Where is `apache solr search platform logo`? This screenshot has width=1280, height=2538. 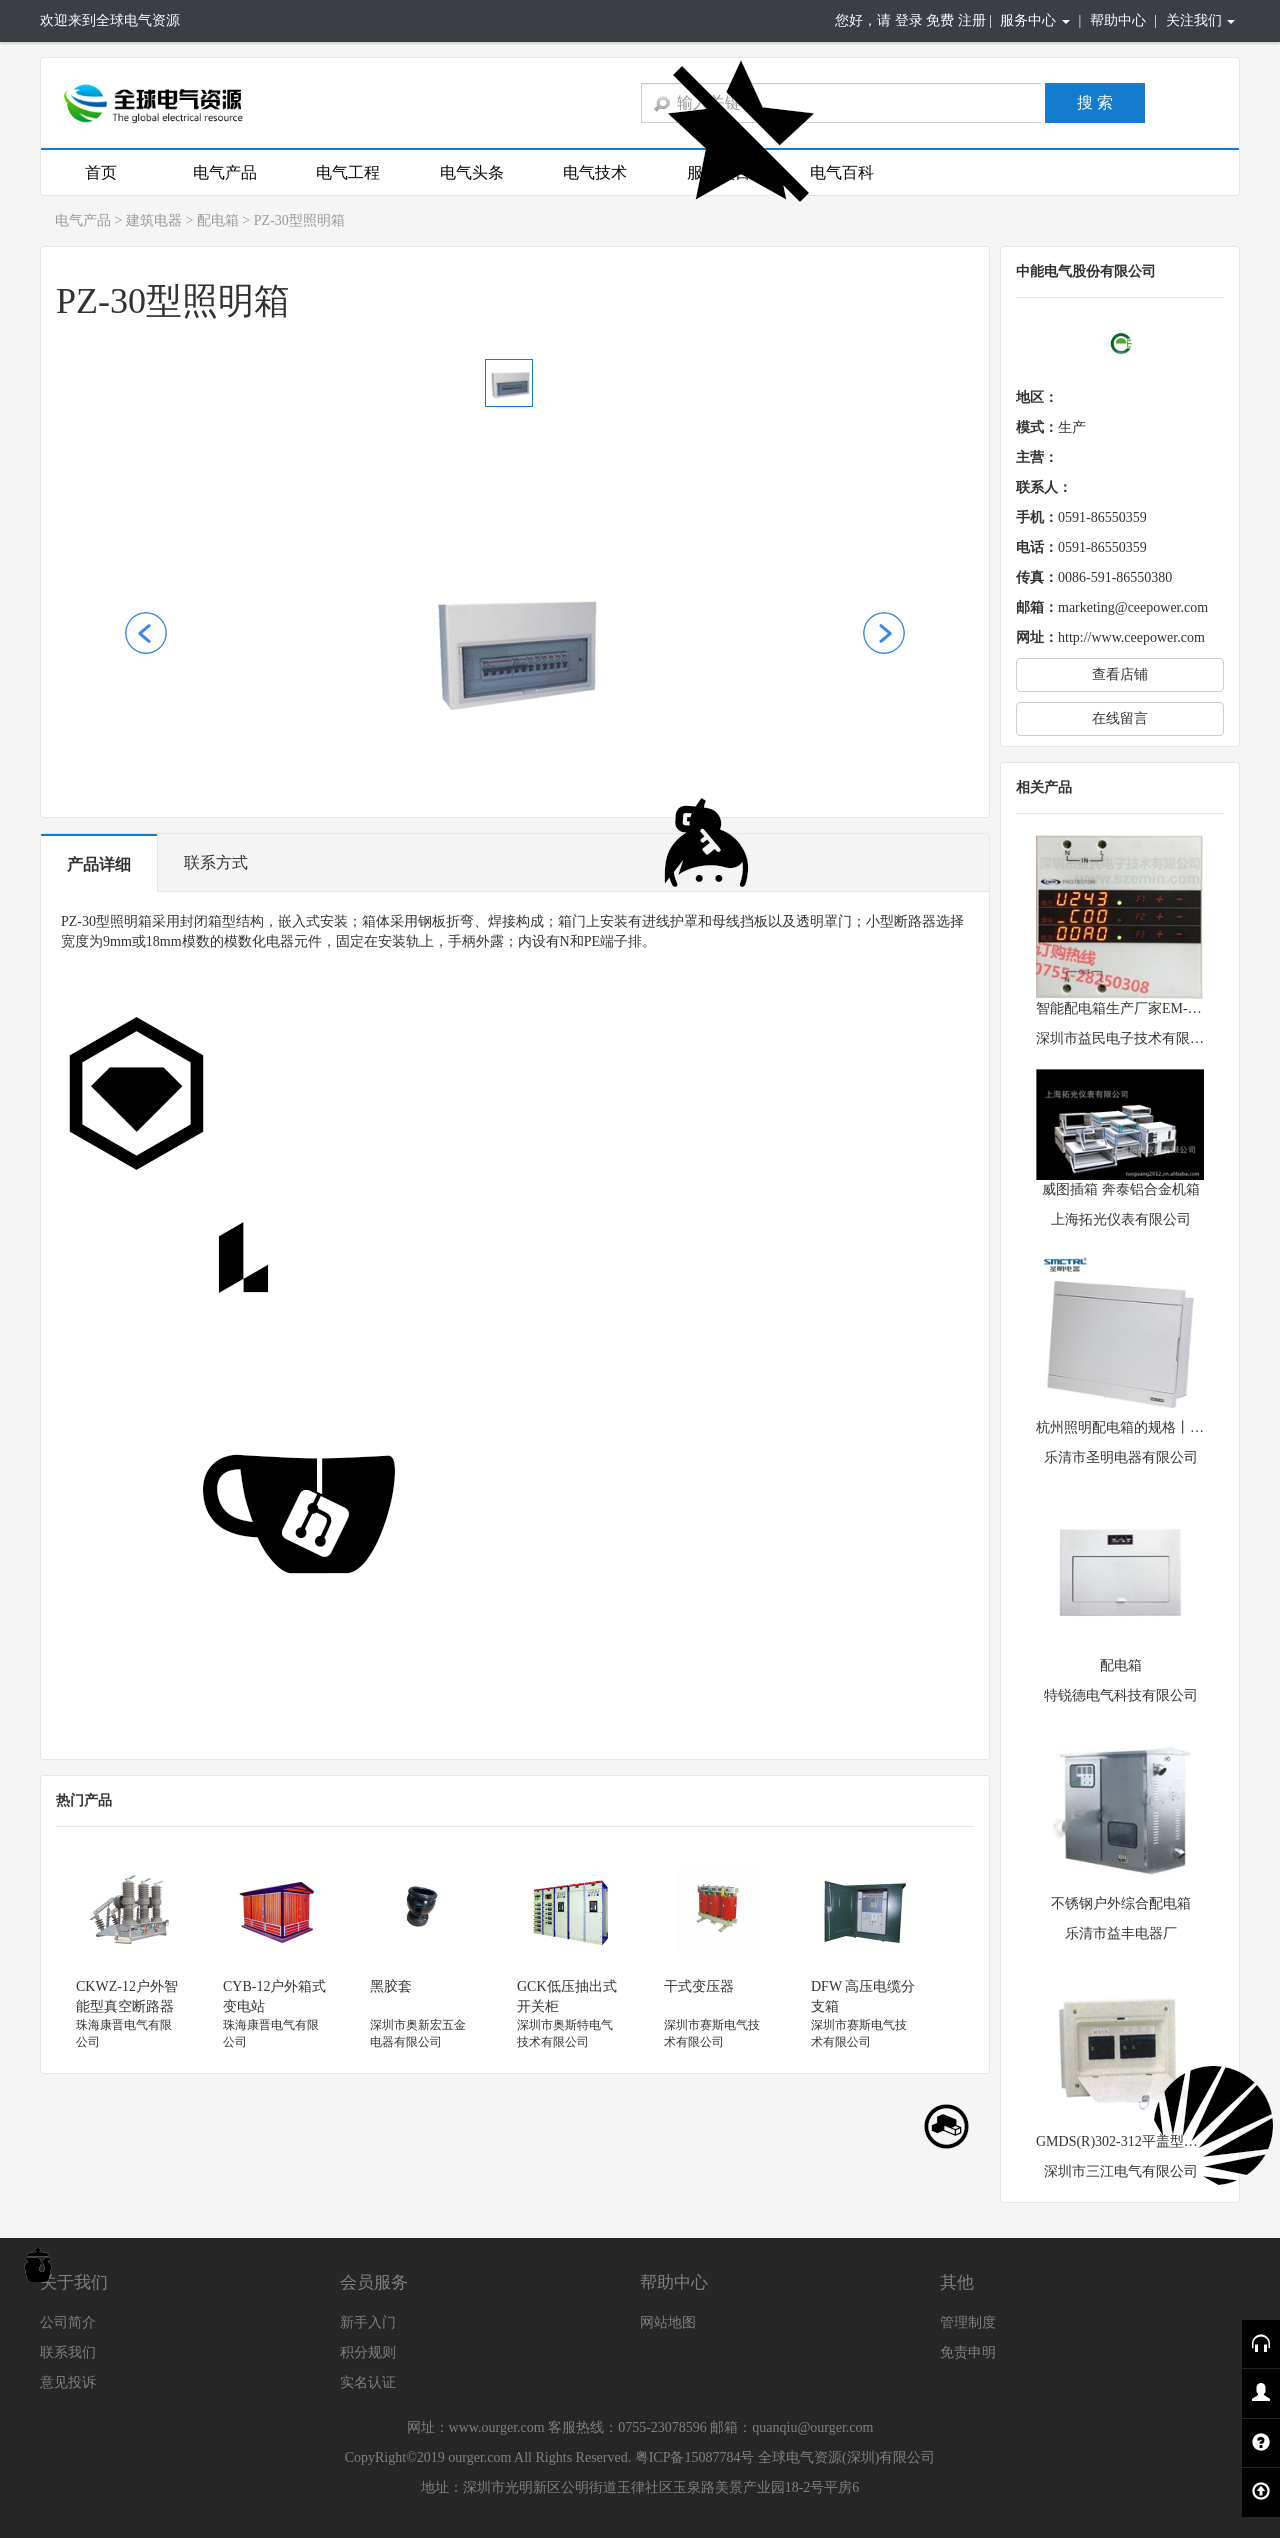 apache solr search platform logo is located at coordinates (1213, 2125).